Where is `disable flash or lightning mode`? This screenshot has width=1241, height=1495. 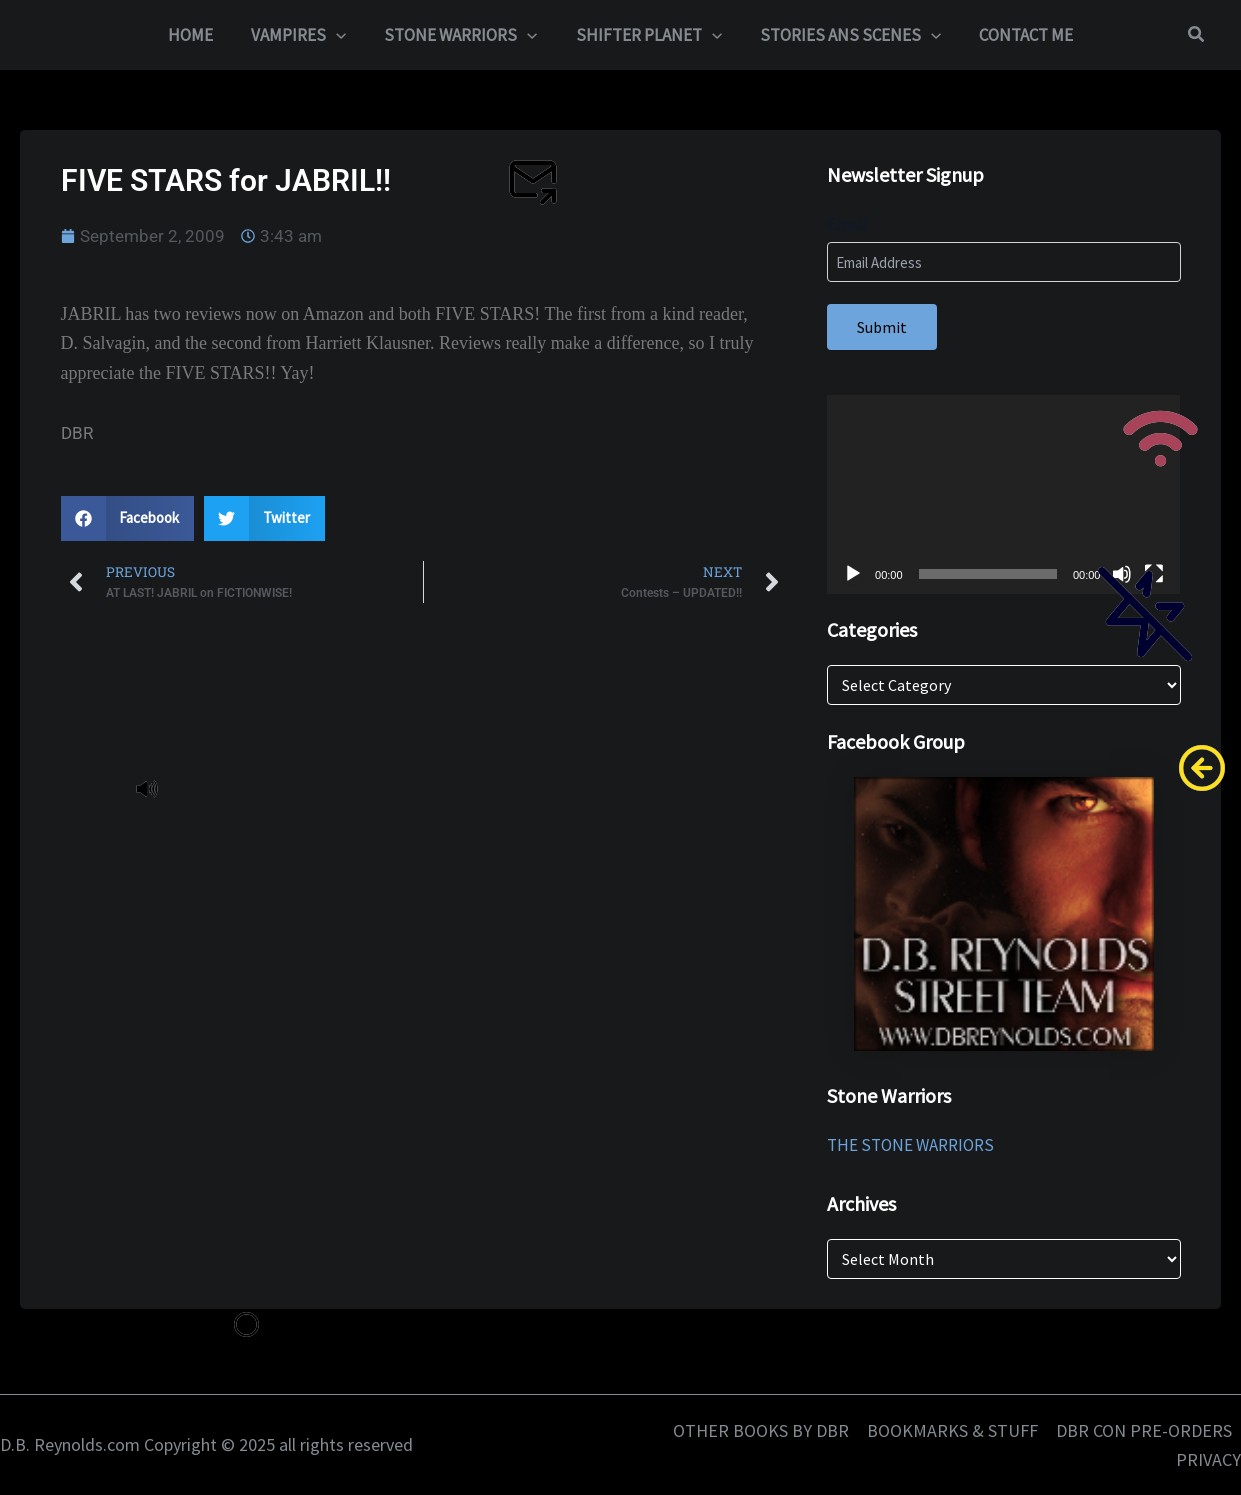
disable flash or lightning mode is located at coordinates (1145, 614).